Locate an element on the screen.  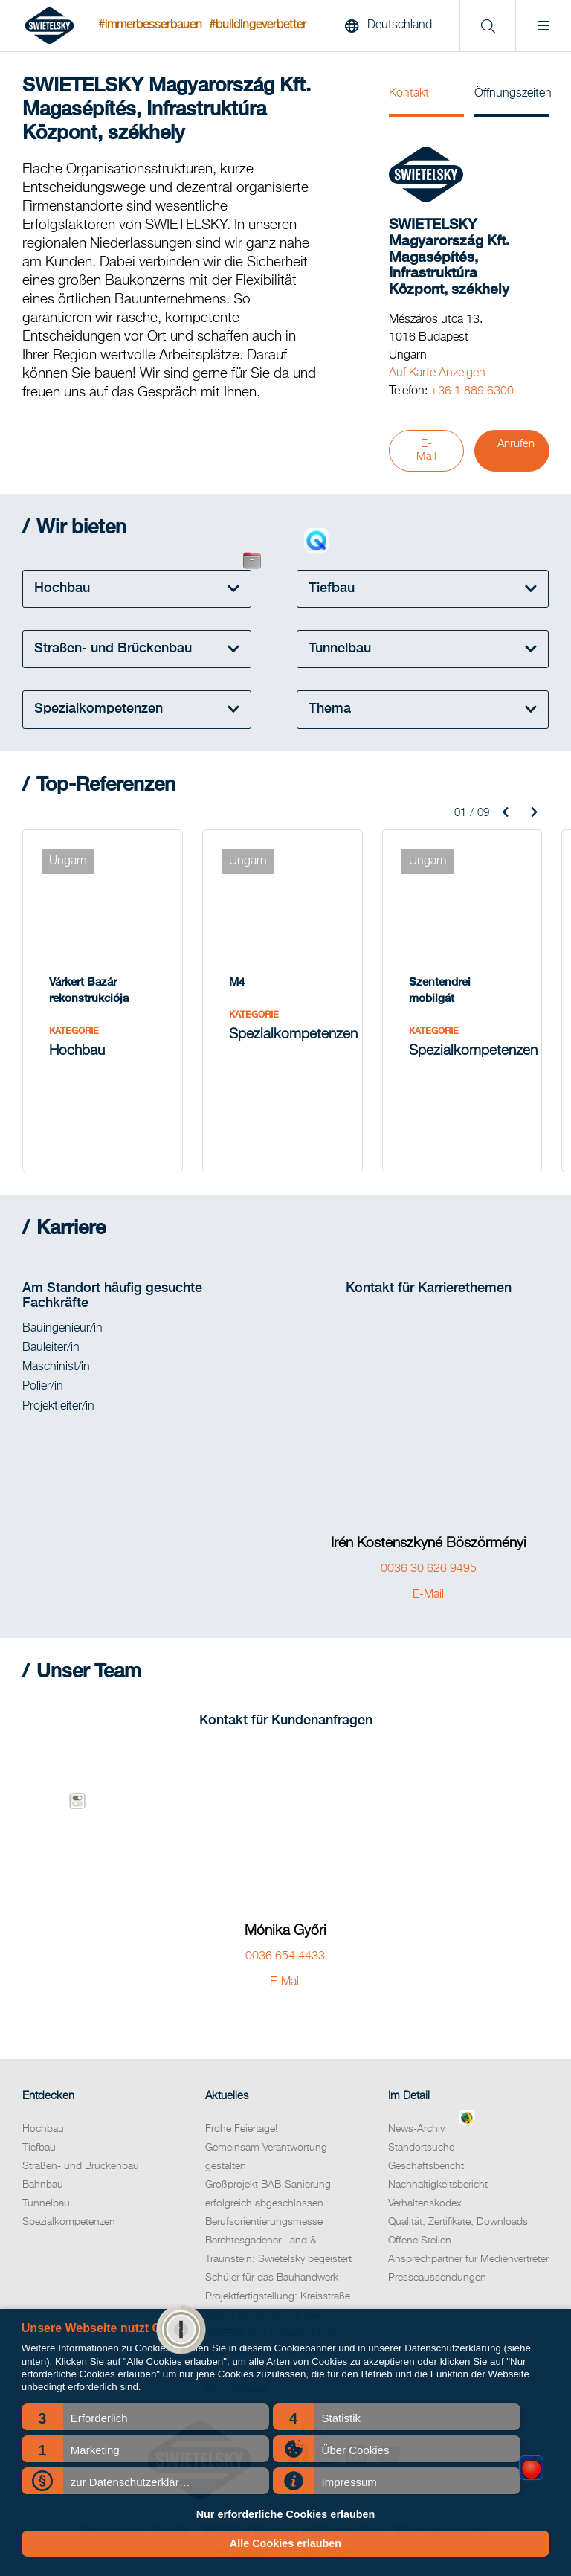
open jdownloader download manager is located at coordinates (467, 2118).